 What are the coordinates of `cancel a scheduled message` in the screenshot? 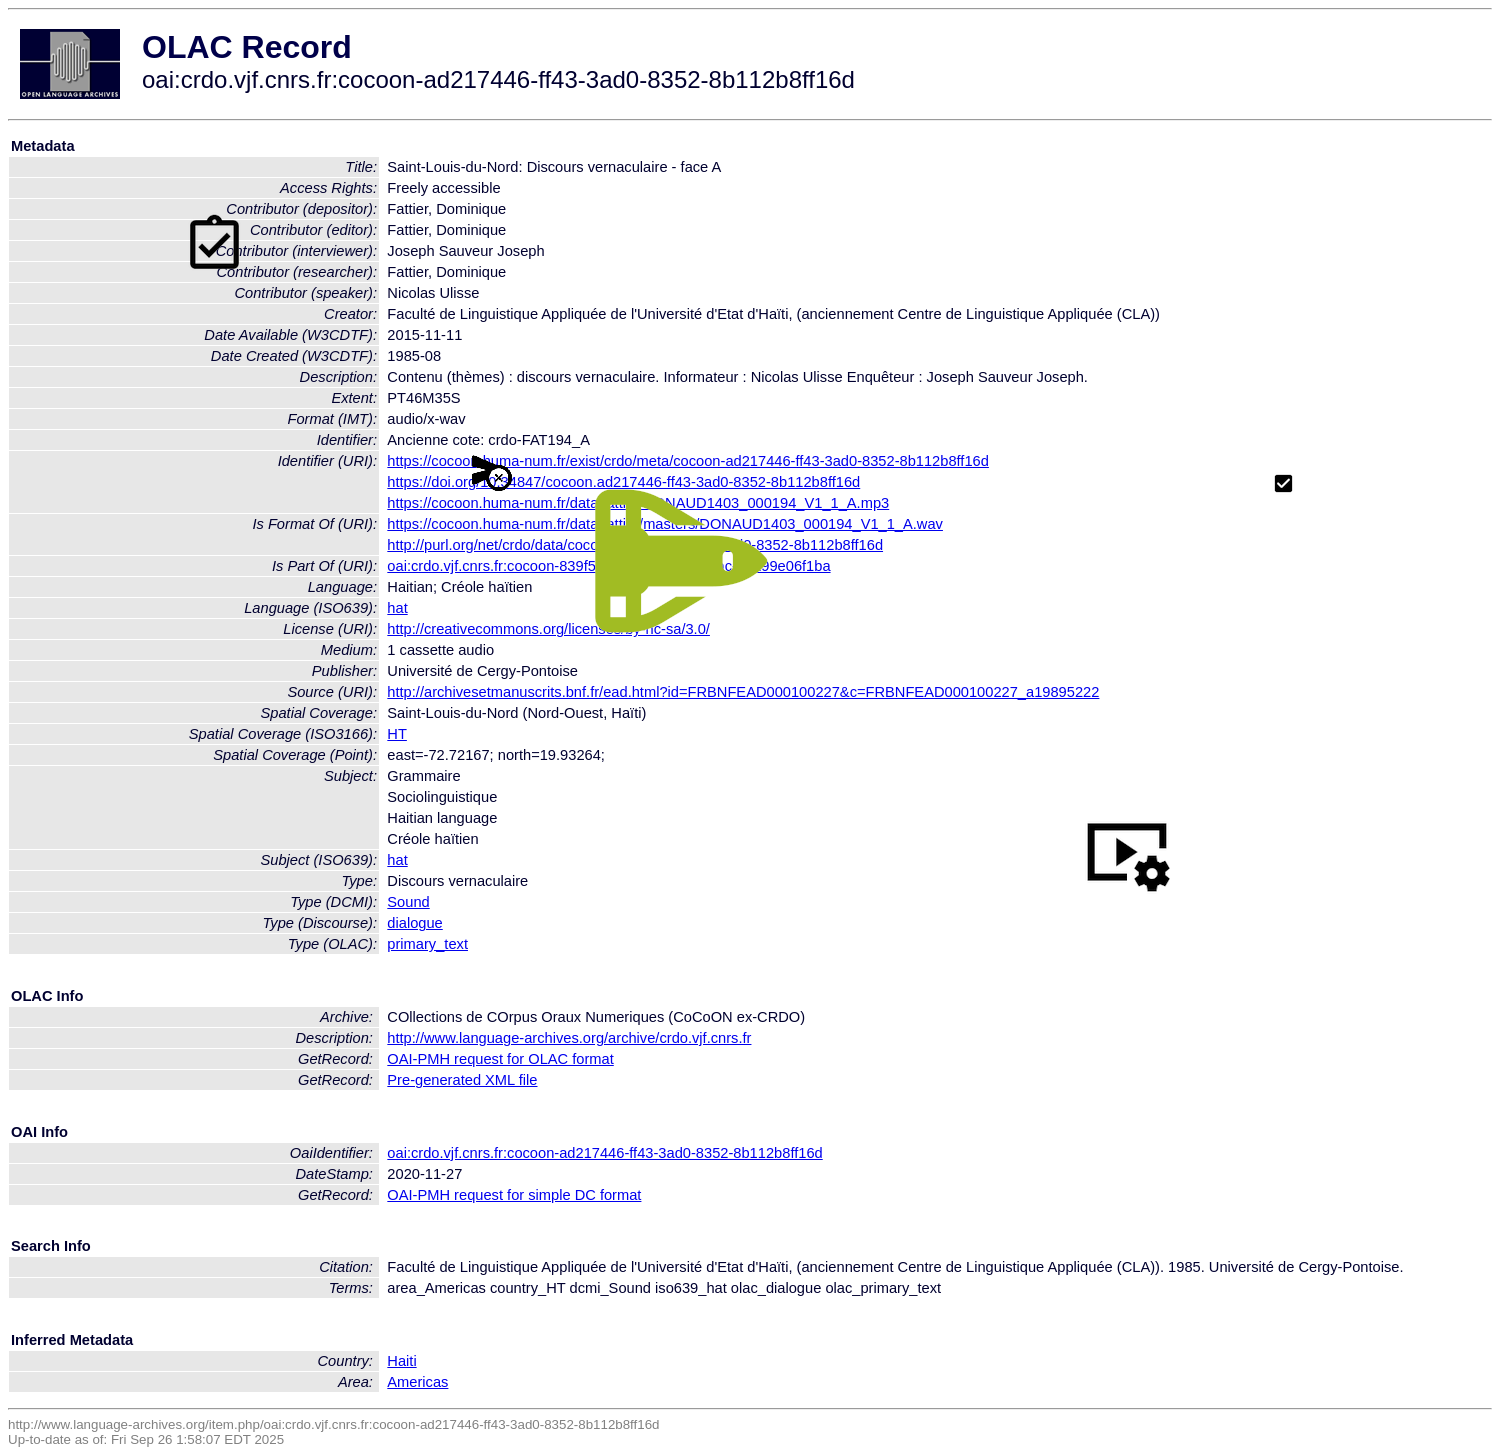 It's located at (491, 470).